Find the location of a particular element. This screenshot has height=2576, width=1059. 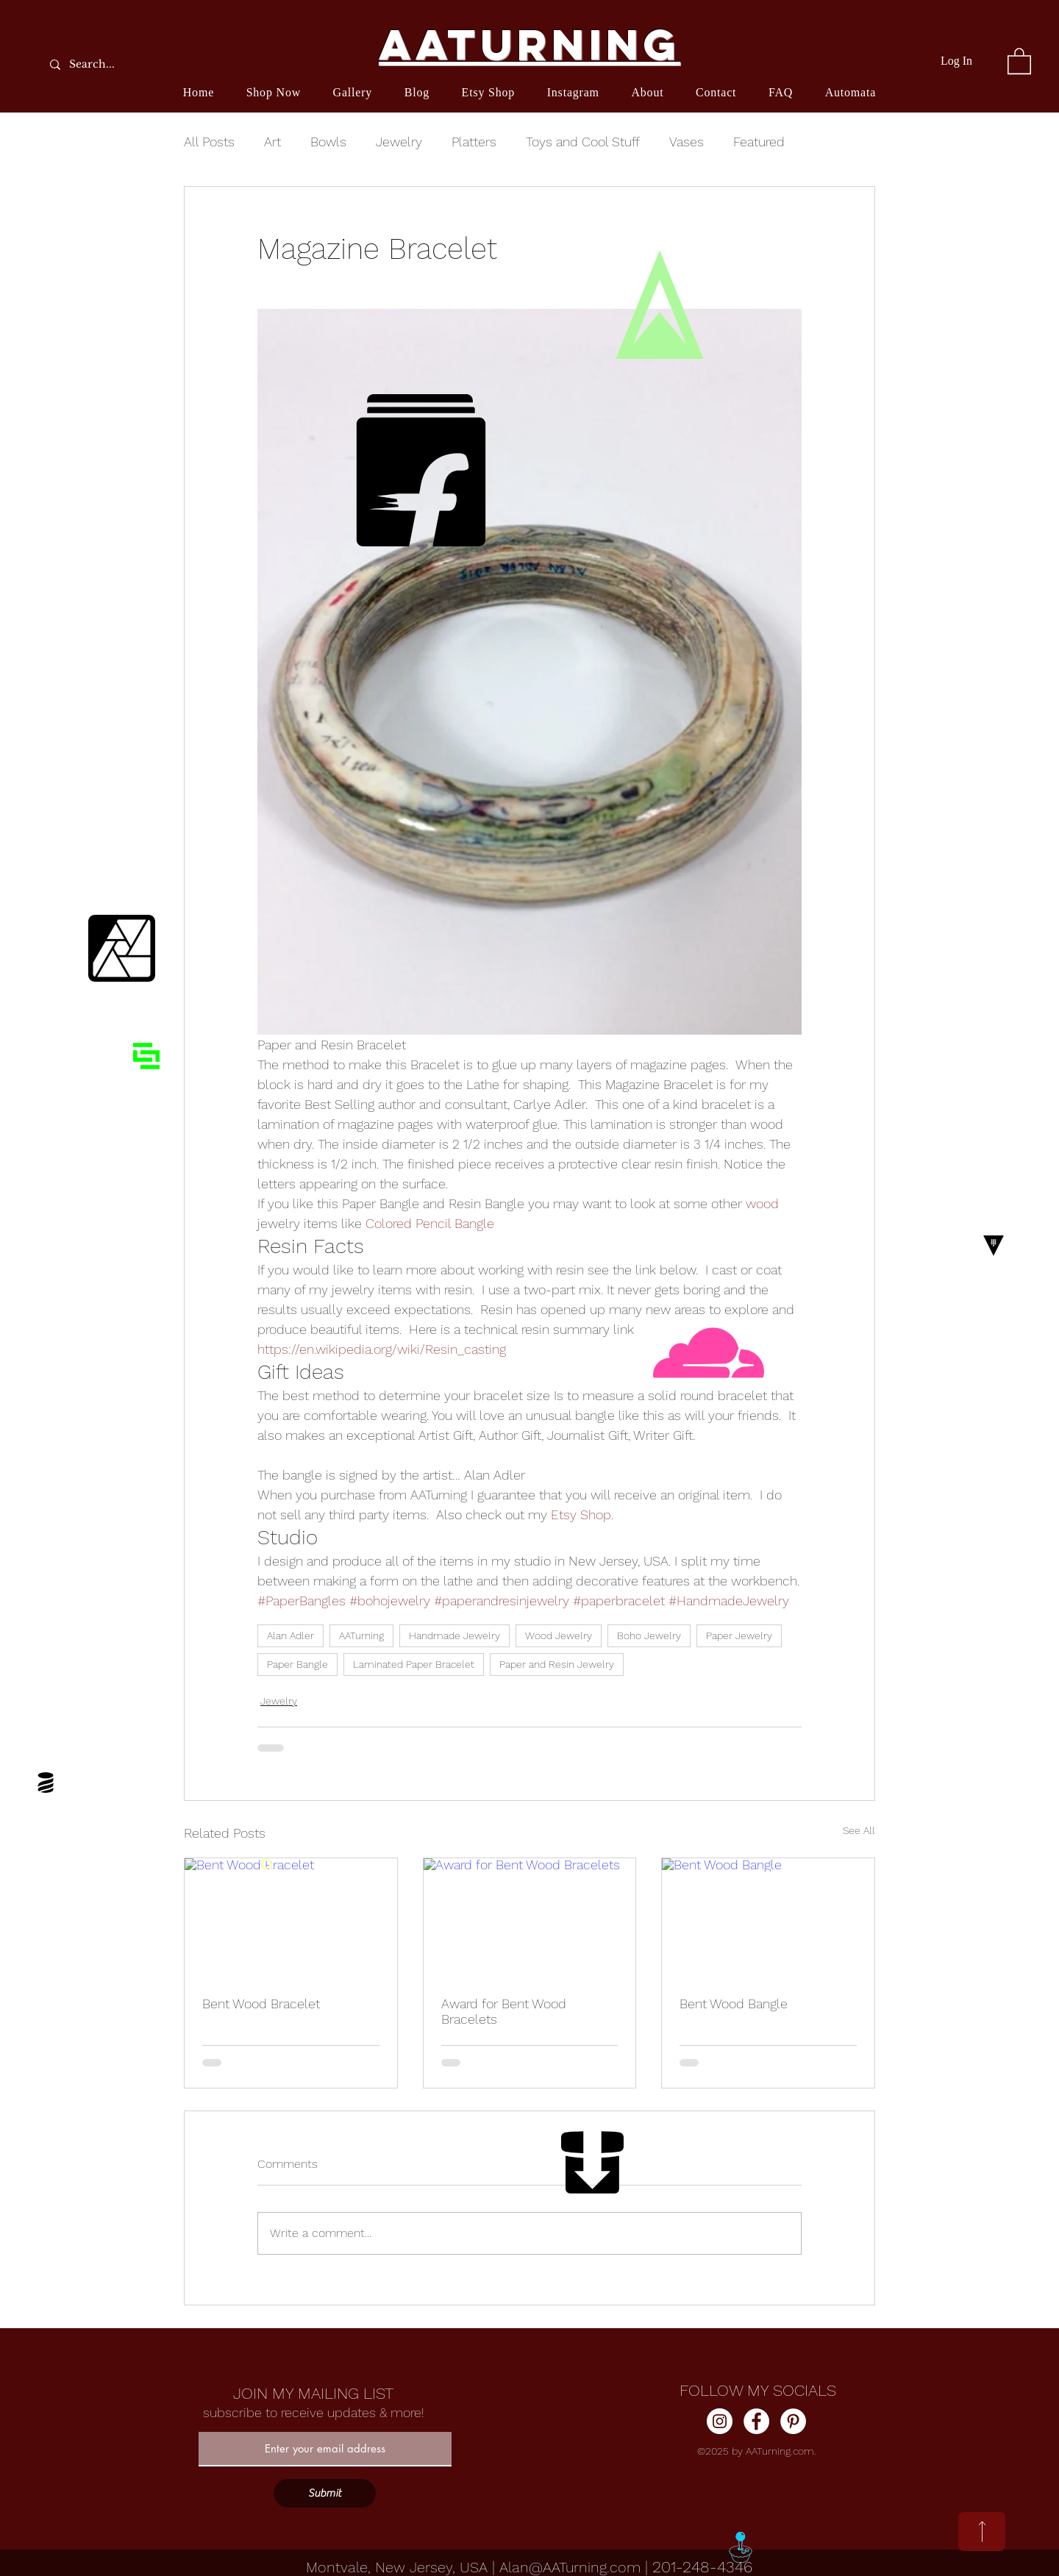

open the Flipkart shopping app is located at coordinates (421, 470).